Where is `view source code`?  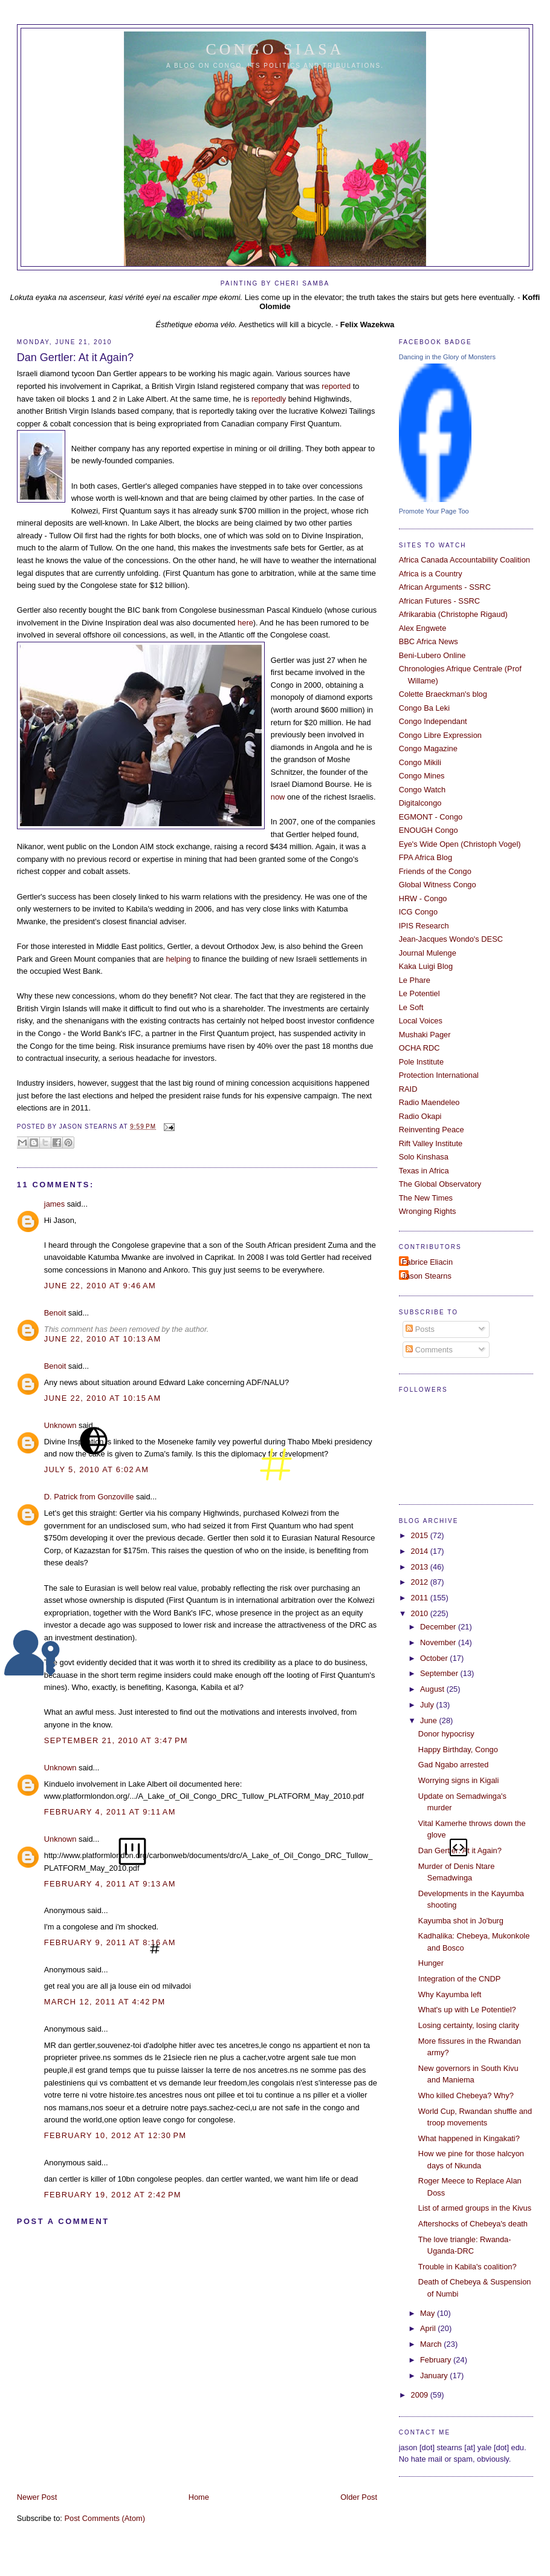 view source code is located at coordinates (458, 1847).